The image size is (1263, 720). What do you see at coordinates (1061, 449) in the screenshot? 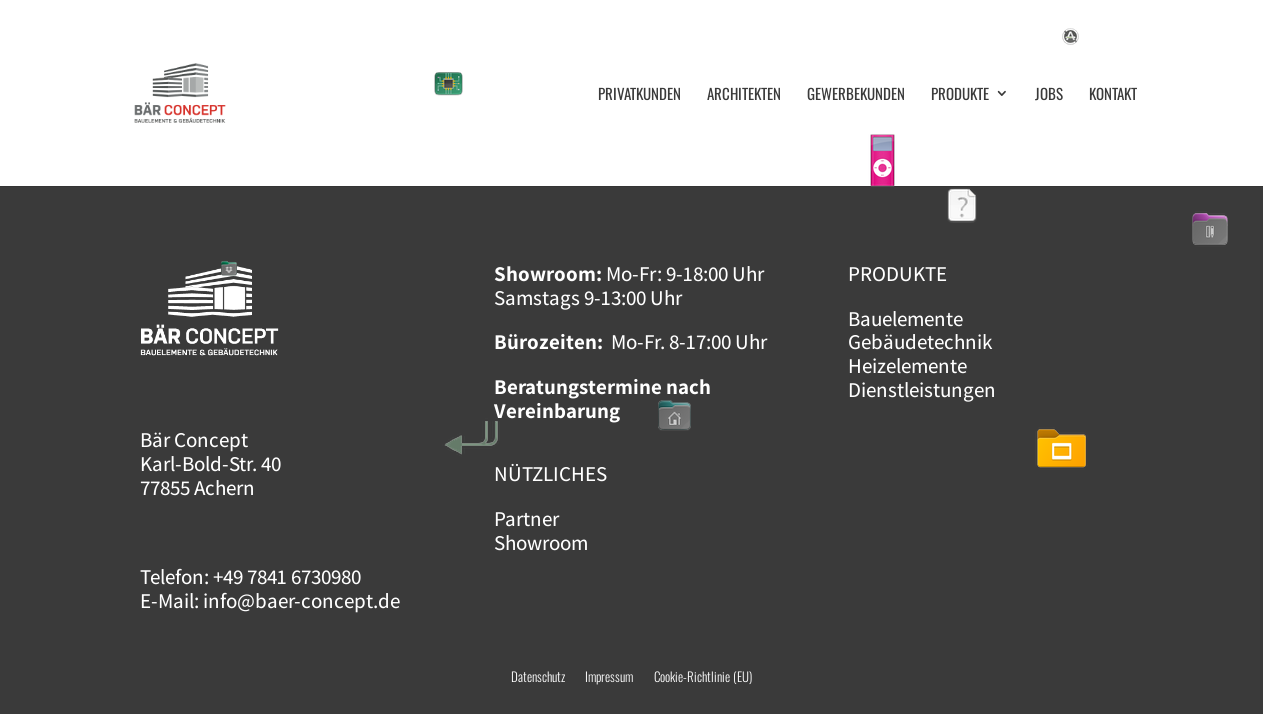
I see `open folder containing google slides files` at bounding box center [1061, 449].